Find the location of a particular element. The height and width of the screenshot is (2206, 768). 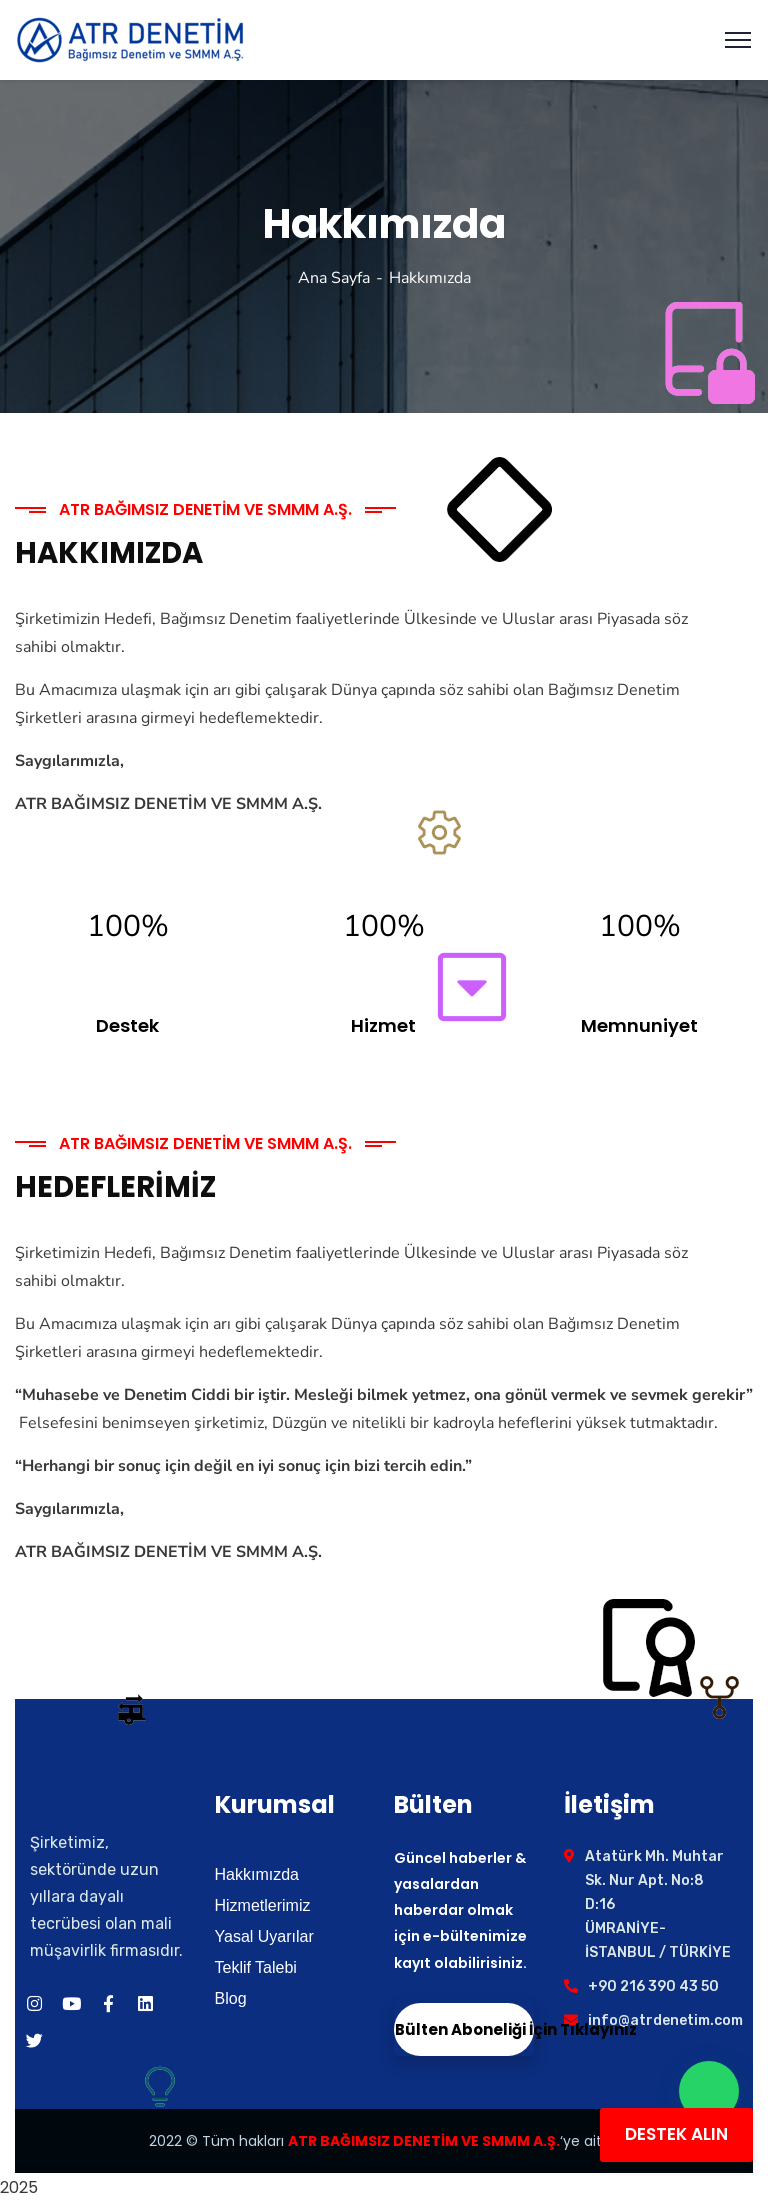

indicates a private or locked repository is located at coordinates (704, 353).